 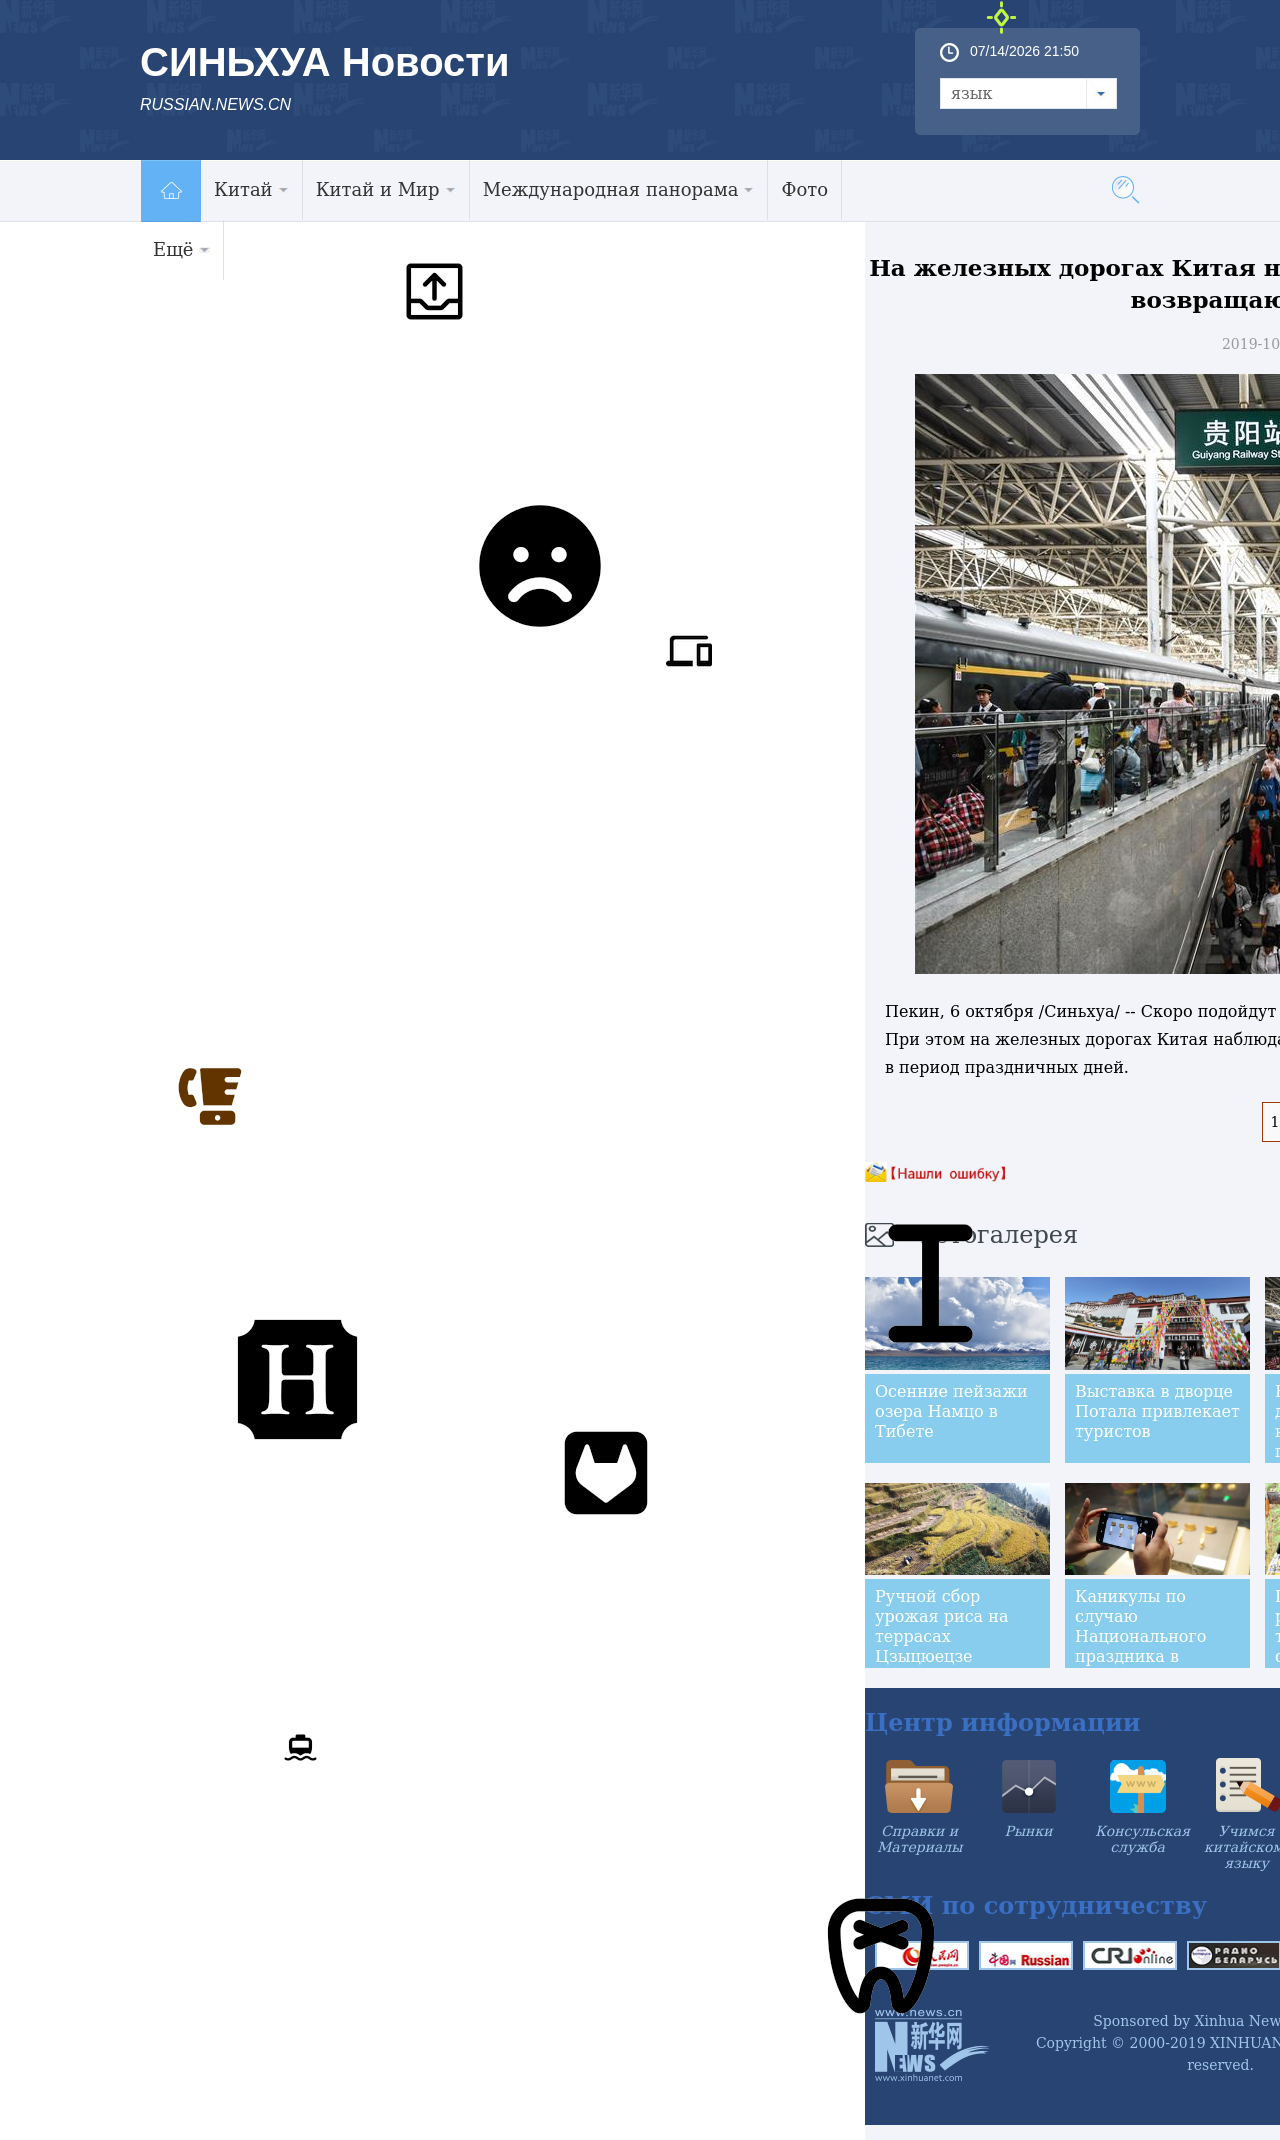 What do you see at coordinates (540, 566) in the screenshot?
I see `submit negative feedback or rating` at bounding box center [540, 566].